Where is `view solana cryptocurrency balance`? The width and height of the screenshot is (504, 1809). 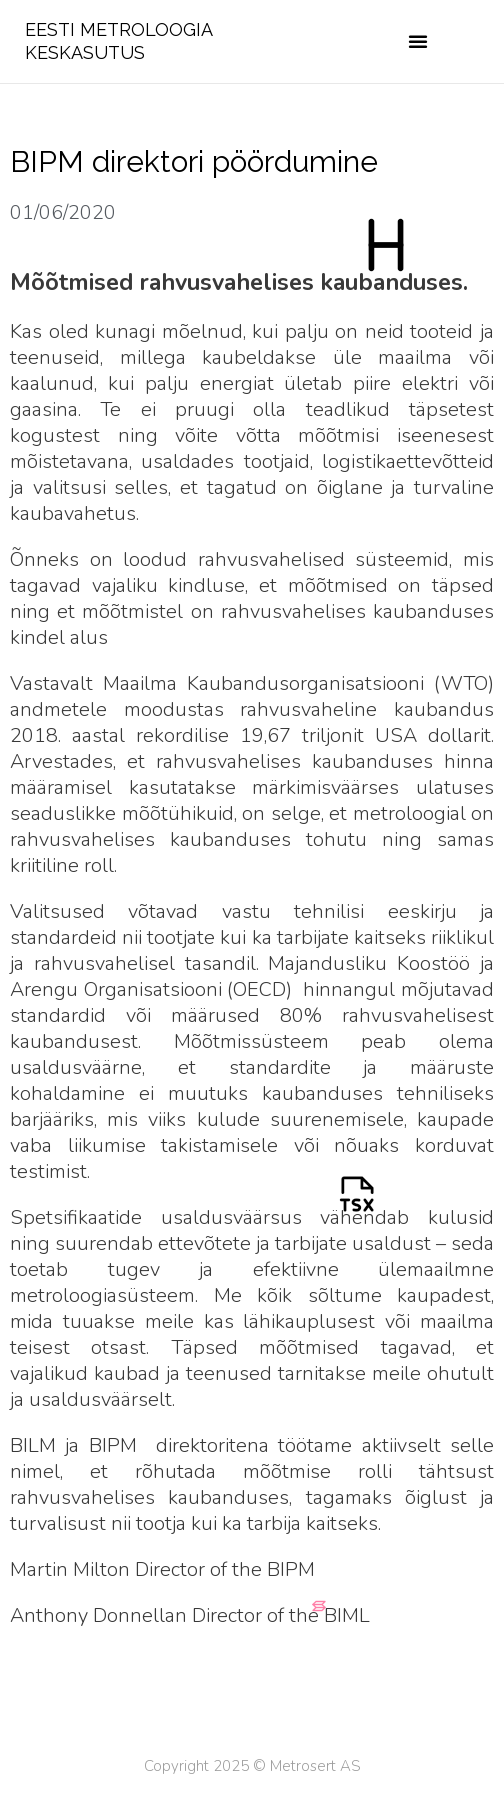 view solana cryptocurrency balance is located at coordinates (319, 1606).